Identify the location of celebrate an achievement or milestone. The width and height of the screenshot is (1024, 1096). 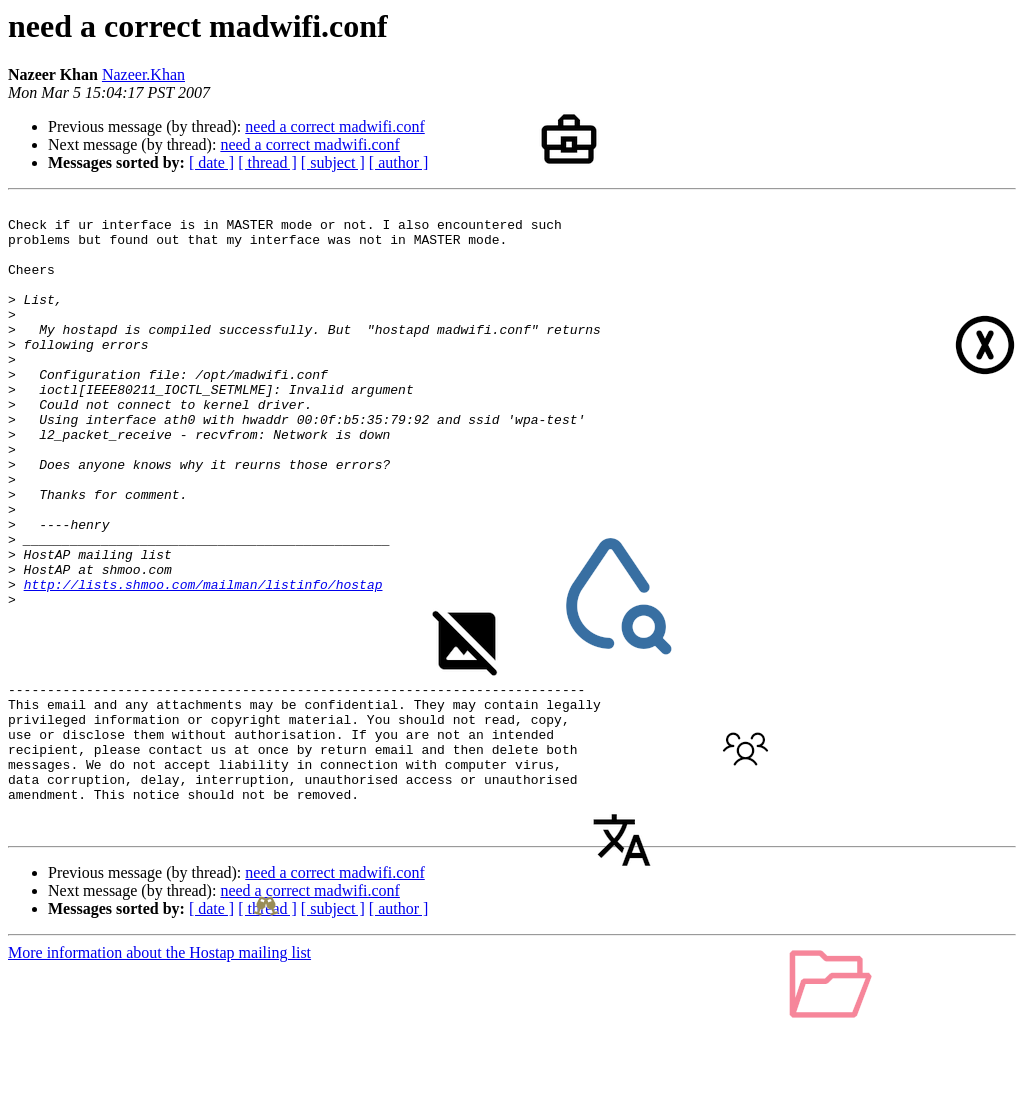
(266, 906).